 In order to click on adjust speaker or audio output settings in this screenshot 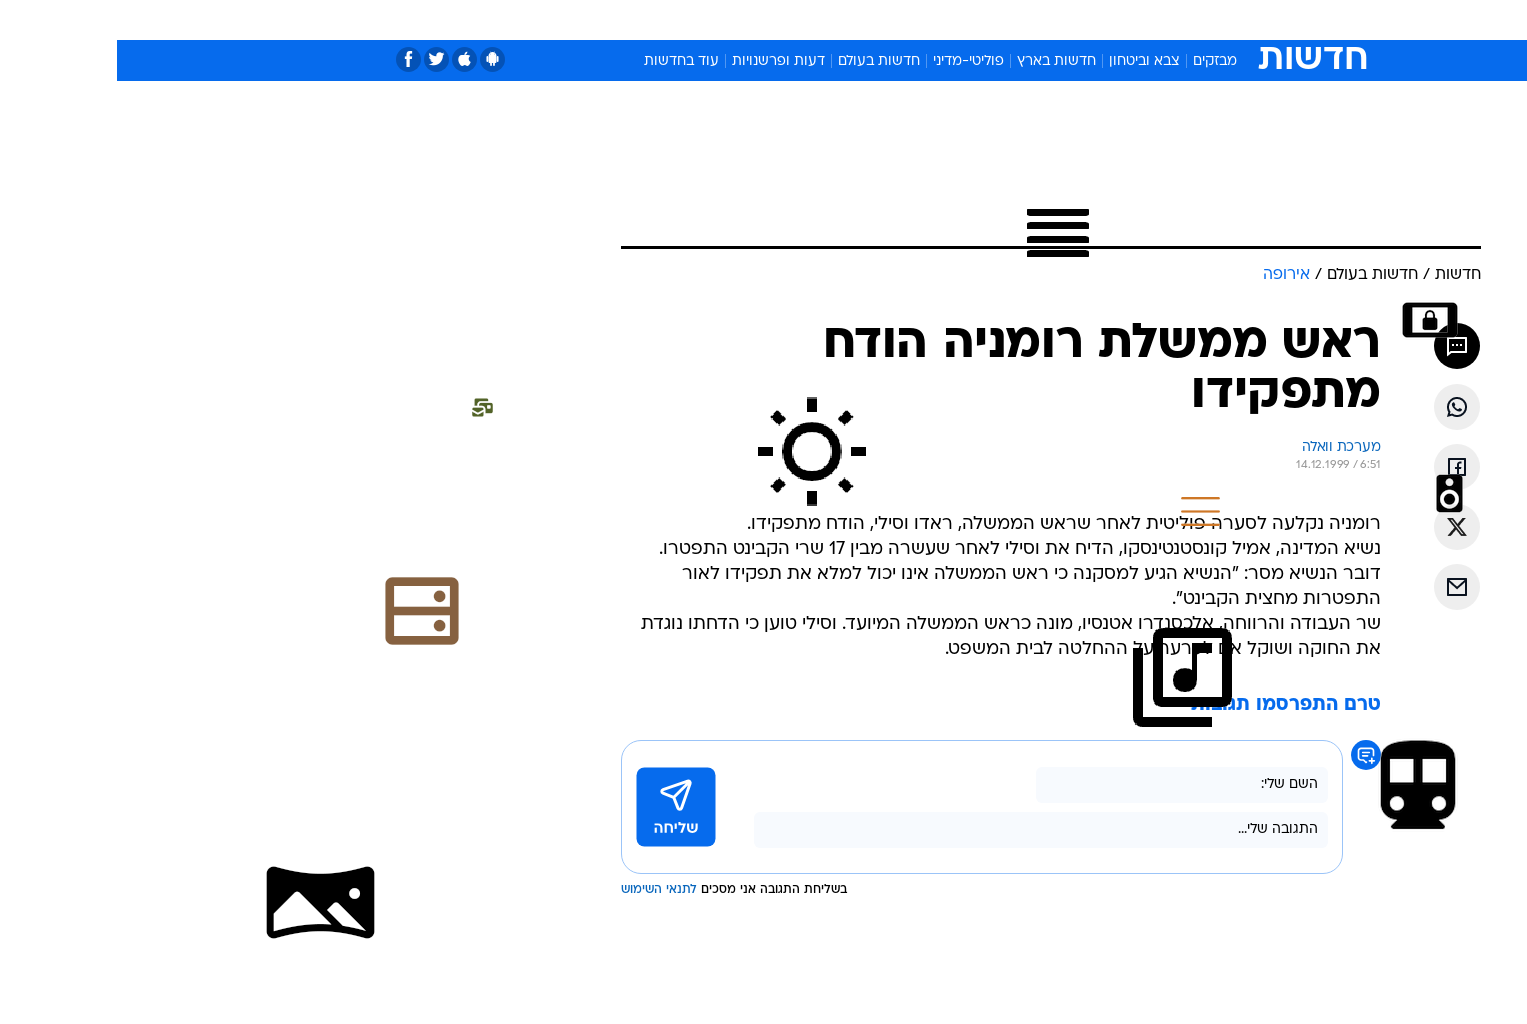, I will do `click(1449, 493)`.